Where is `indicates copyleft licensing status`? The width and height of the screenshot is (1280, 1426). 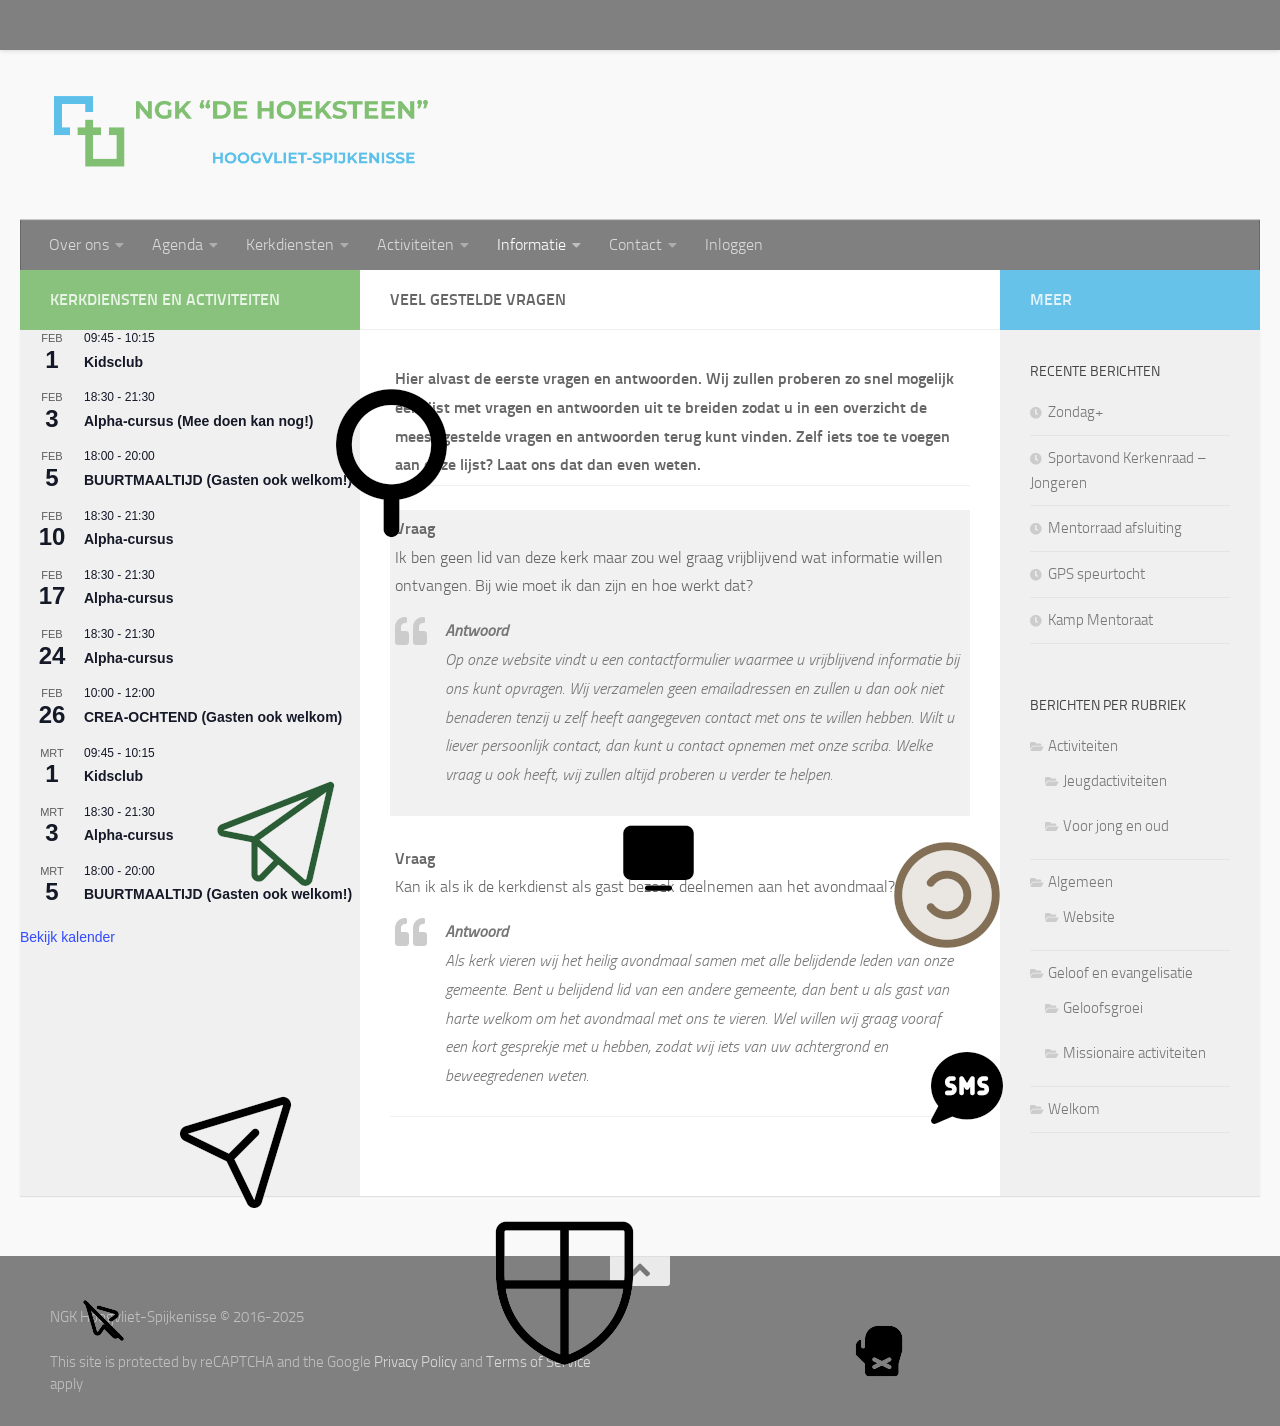 indicates copyleft licensing status is located at coordinates (947, 895).